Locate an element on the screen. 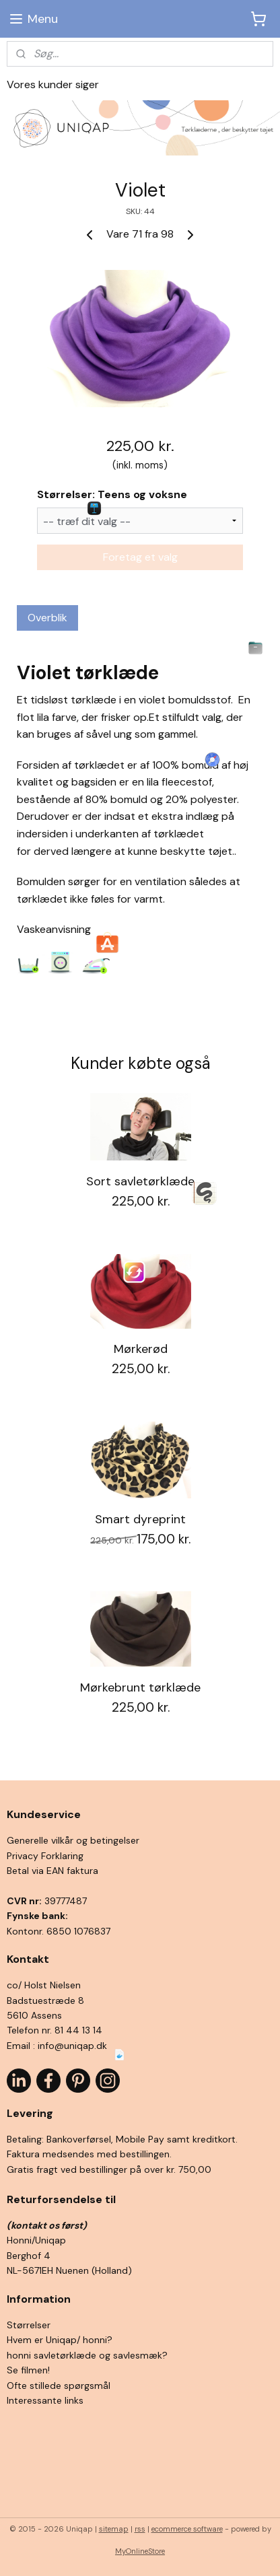  open the web browser app is located at coordinates (212, 759).